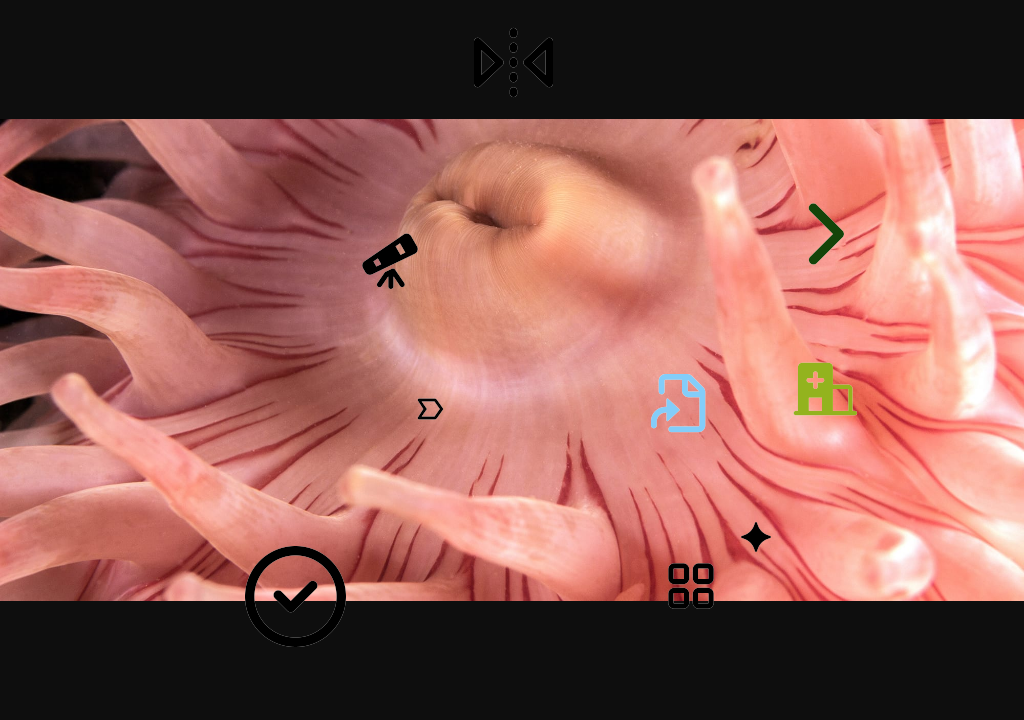 The height and width of the screenshot is (720, 1024). I want to click on mark item as important, so click(430, 409).